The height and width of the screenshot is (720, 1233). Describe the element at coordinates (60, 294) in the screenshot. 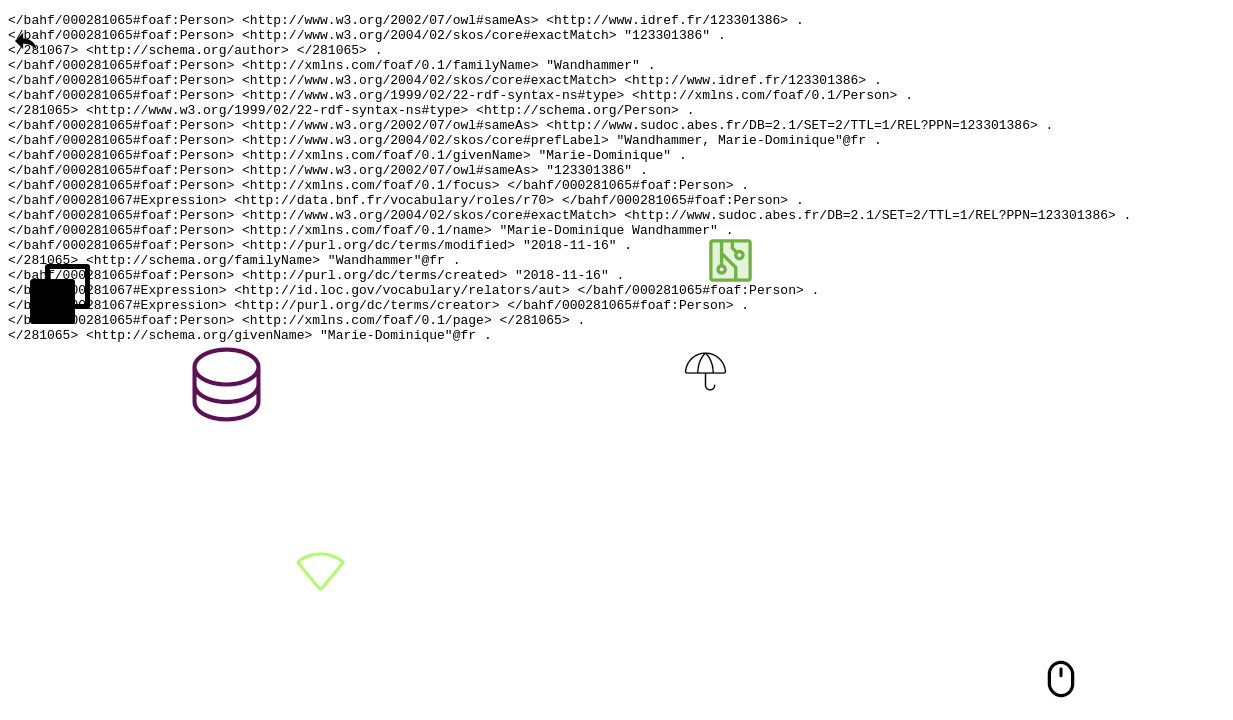

I see `copy to clipboard` at that location.